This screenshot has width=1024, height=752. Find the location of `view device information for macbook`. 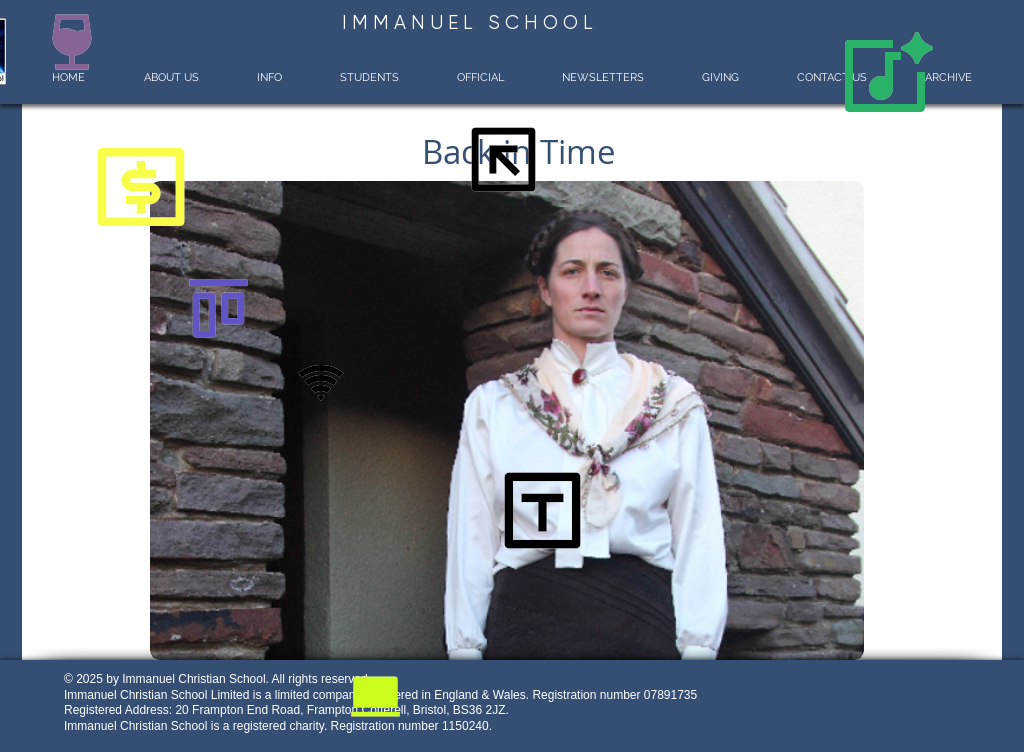

view device information for macbook is located at coordinates (375, 696).